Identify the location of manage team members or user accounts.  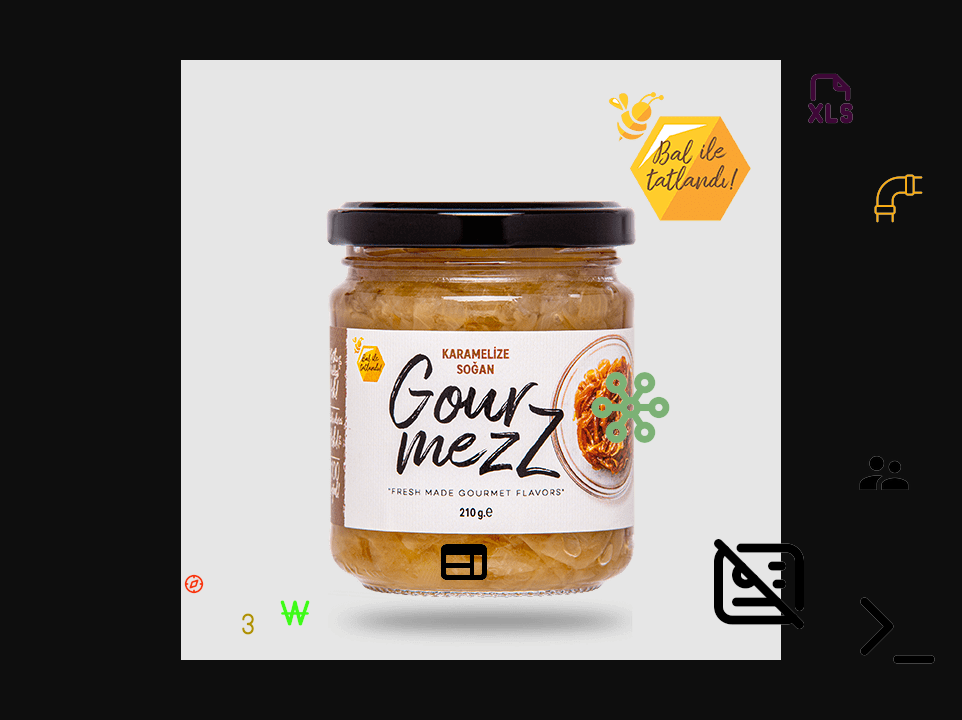
(884, 473).